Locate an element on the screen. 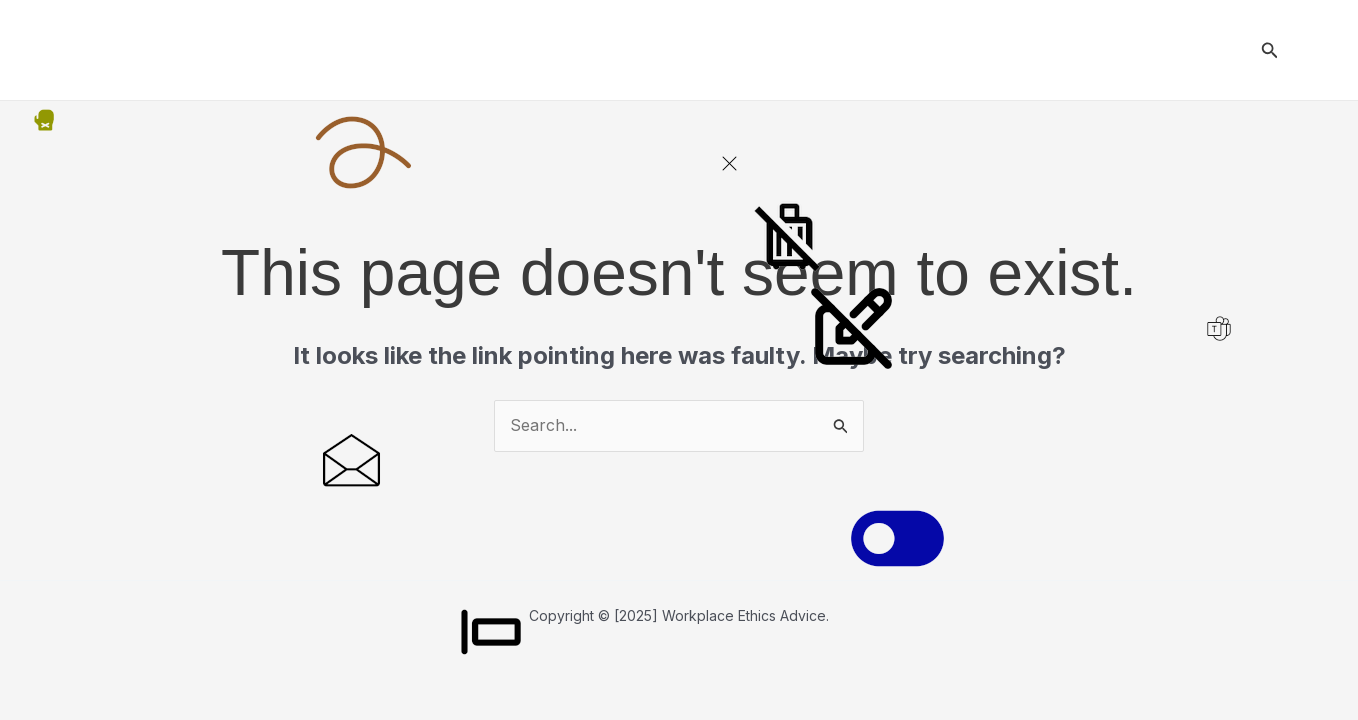  view an opened or read email is located at coordinates (351, 462).